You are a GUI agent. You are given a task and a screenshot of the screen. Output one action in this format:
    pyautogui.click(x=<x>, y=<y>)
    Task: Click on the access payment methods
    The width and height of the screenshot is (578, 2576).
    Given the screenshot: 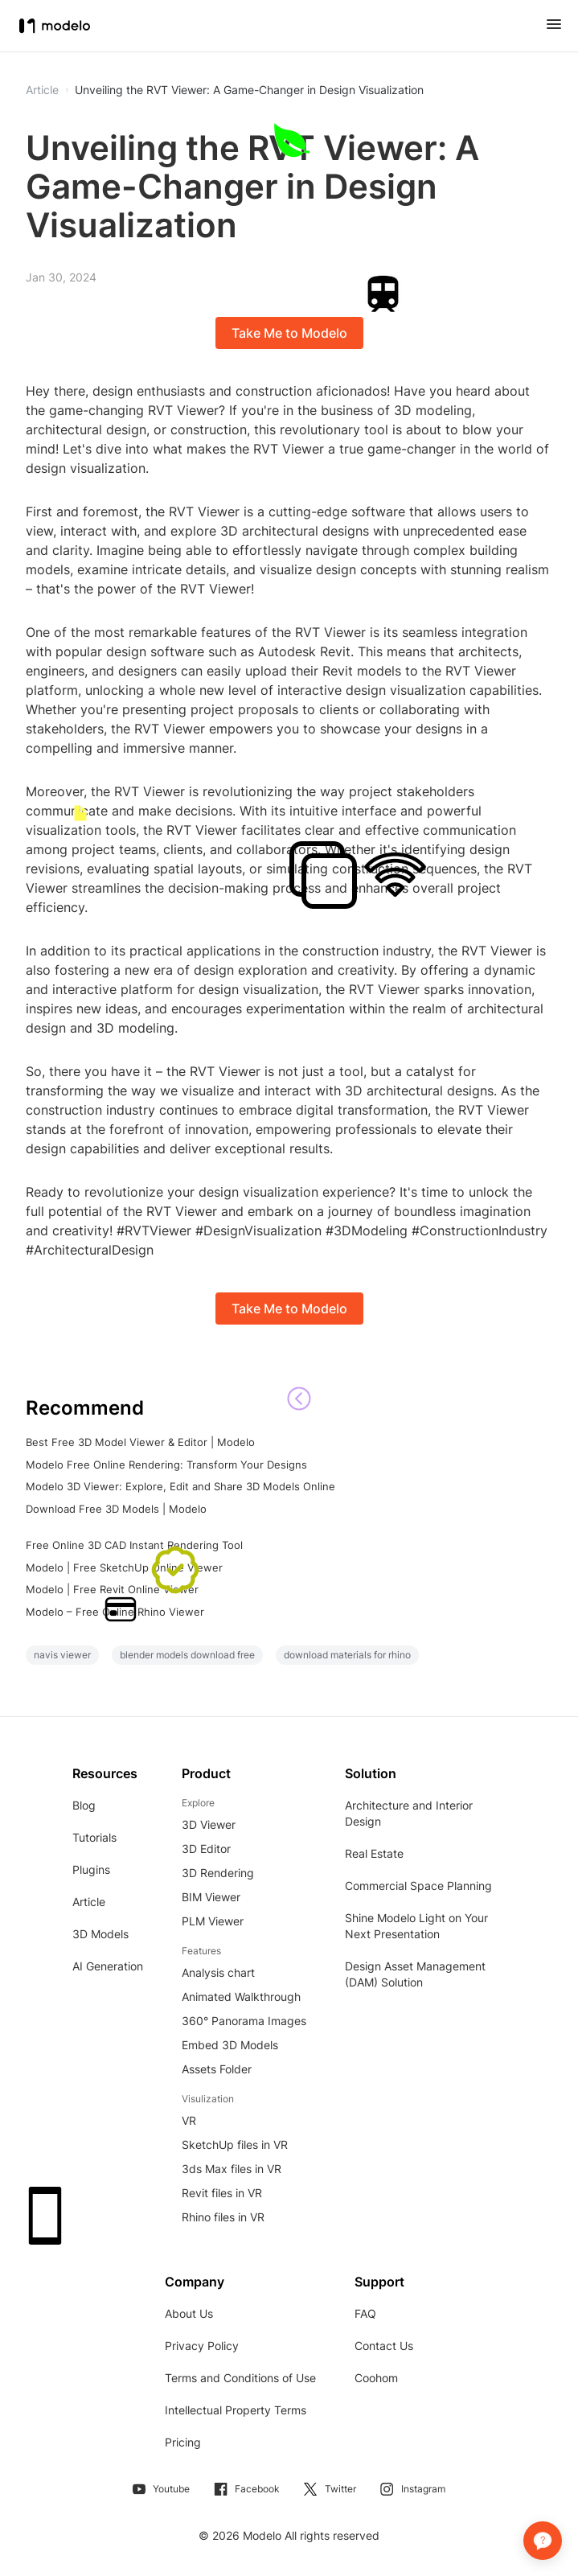 What is the action you would take?
    pyautogui.click(x=121, y=1609)
    